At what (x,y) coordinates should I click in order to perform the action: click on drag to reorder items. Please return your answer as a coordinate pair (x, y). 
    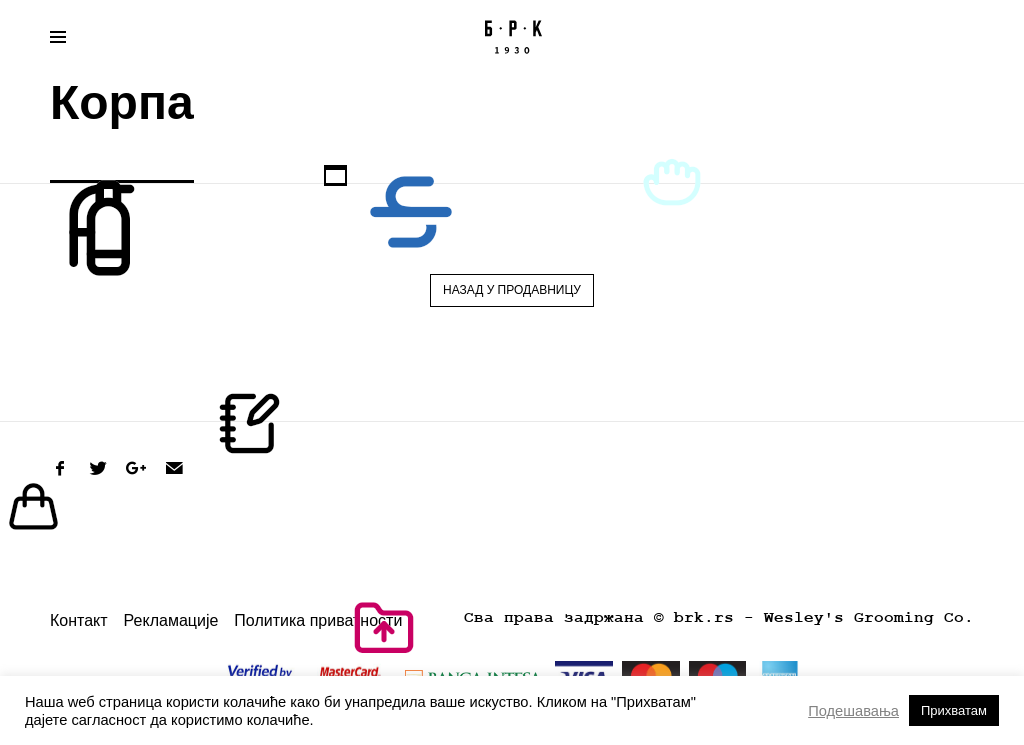
    Looking at the image, I should click on (672, 177).